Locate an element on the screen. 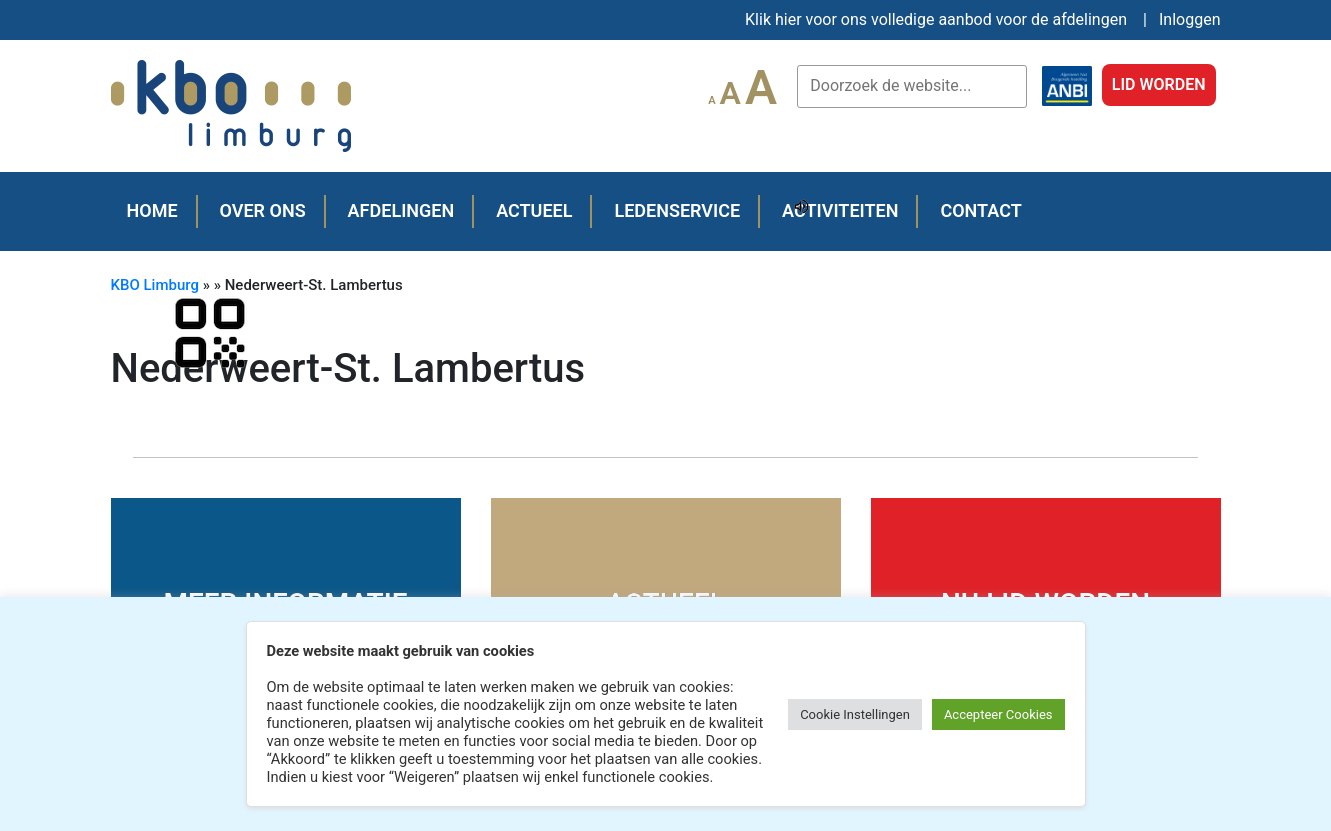 This screenshot has height=831, width=1331. scan or generate a QR code is located at coordinates (210, 333).